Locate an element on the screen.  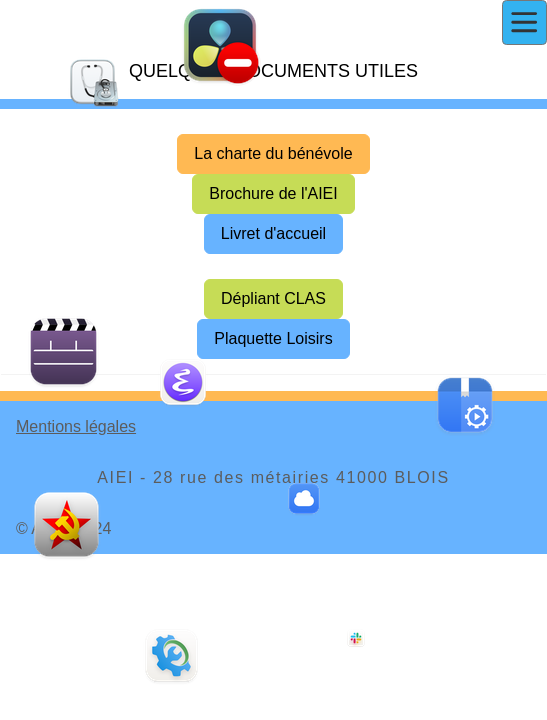
manage software sources and repositories is located at coordinates (465, 406).